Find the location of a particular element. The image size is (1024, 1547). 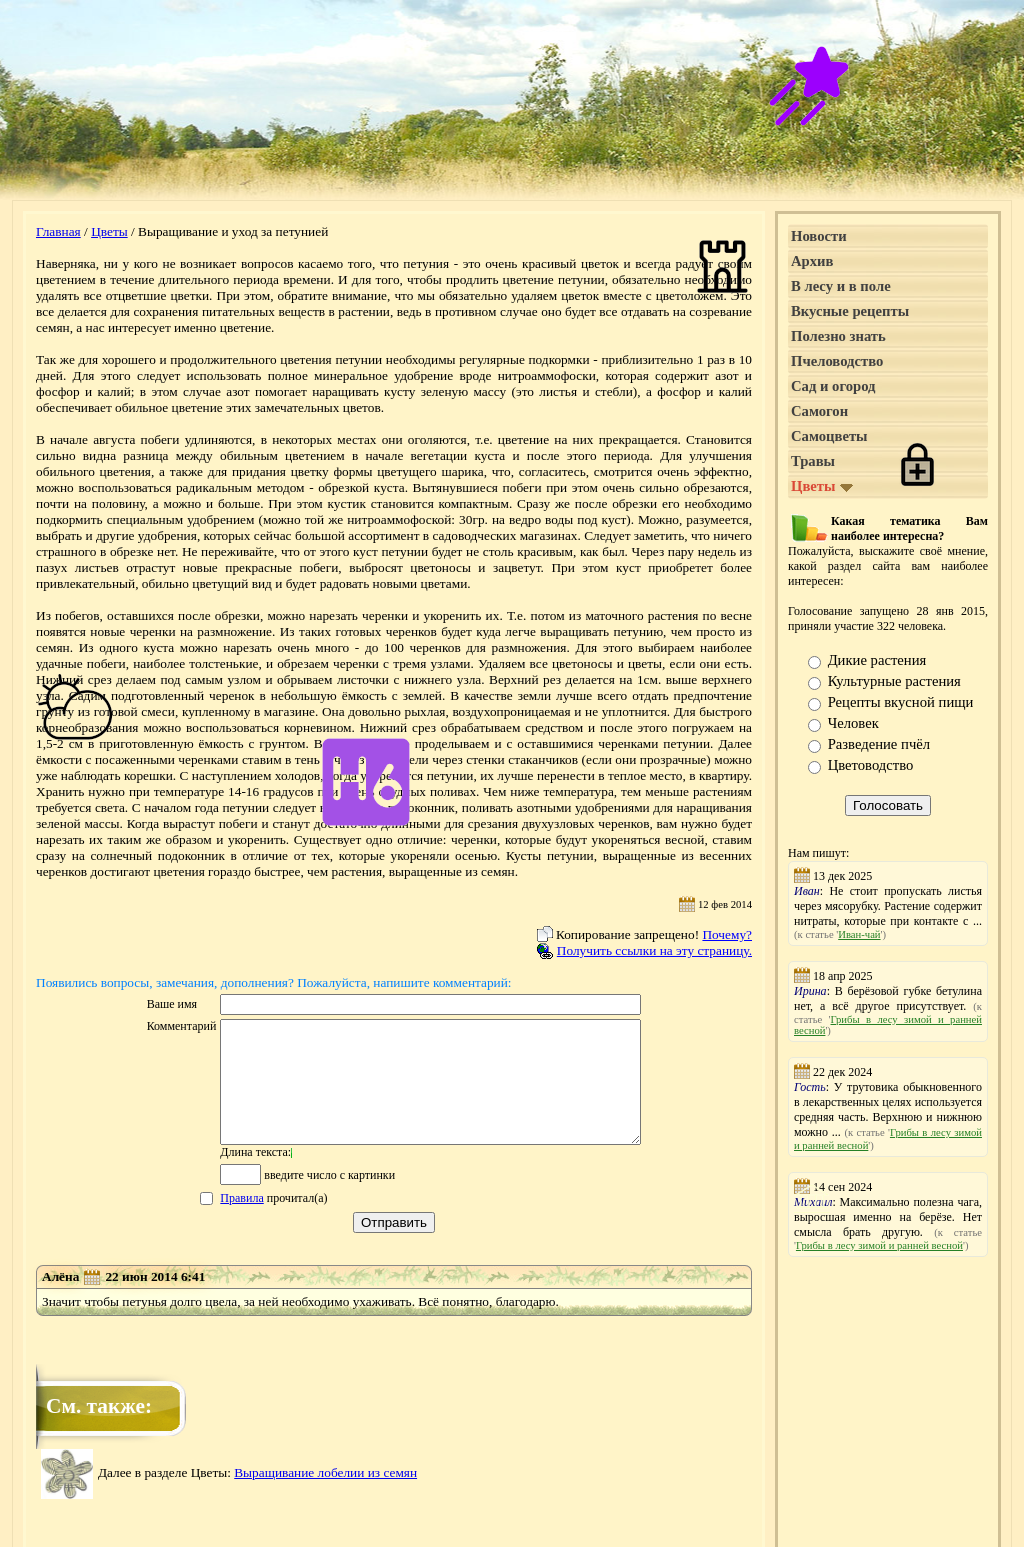

format text as heading level 6 is located at coordinates (366, 782).